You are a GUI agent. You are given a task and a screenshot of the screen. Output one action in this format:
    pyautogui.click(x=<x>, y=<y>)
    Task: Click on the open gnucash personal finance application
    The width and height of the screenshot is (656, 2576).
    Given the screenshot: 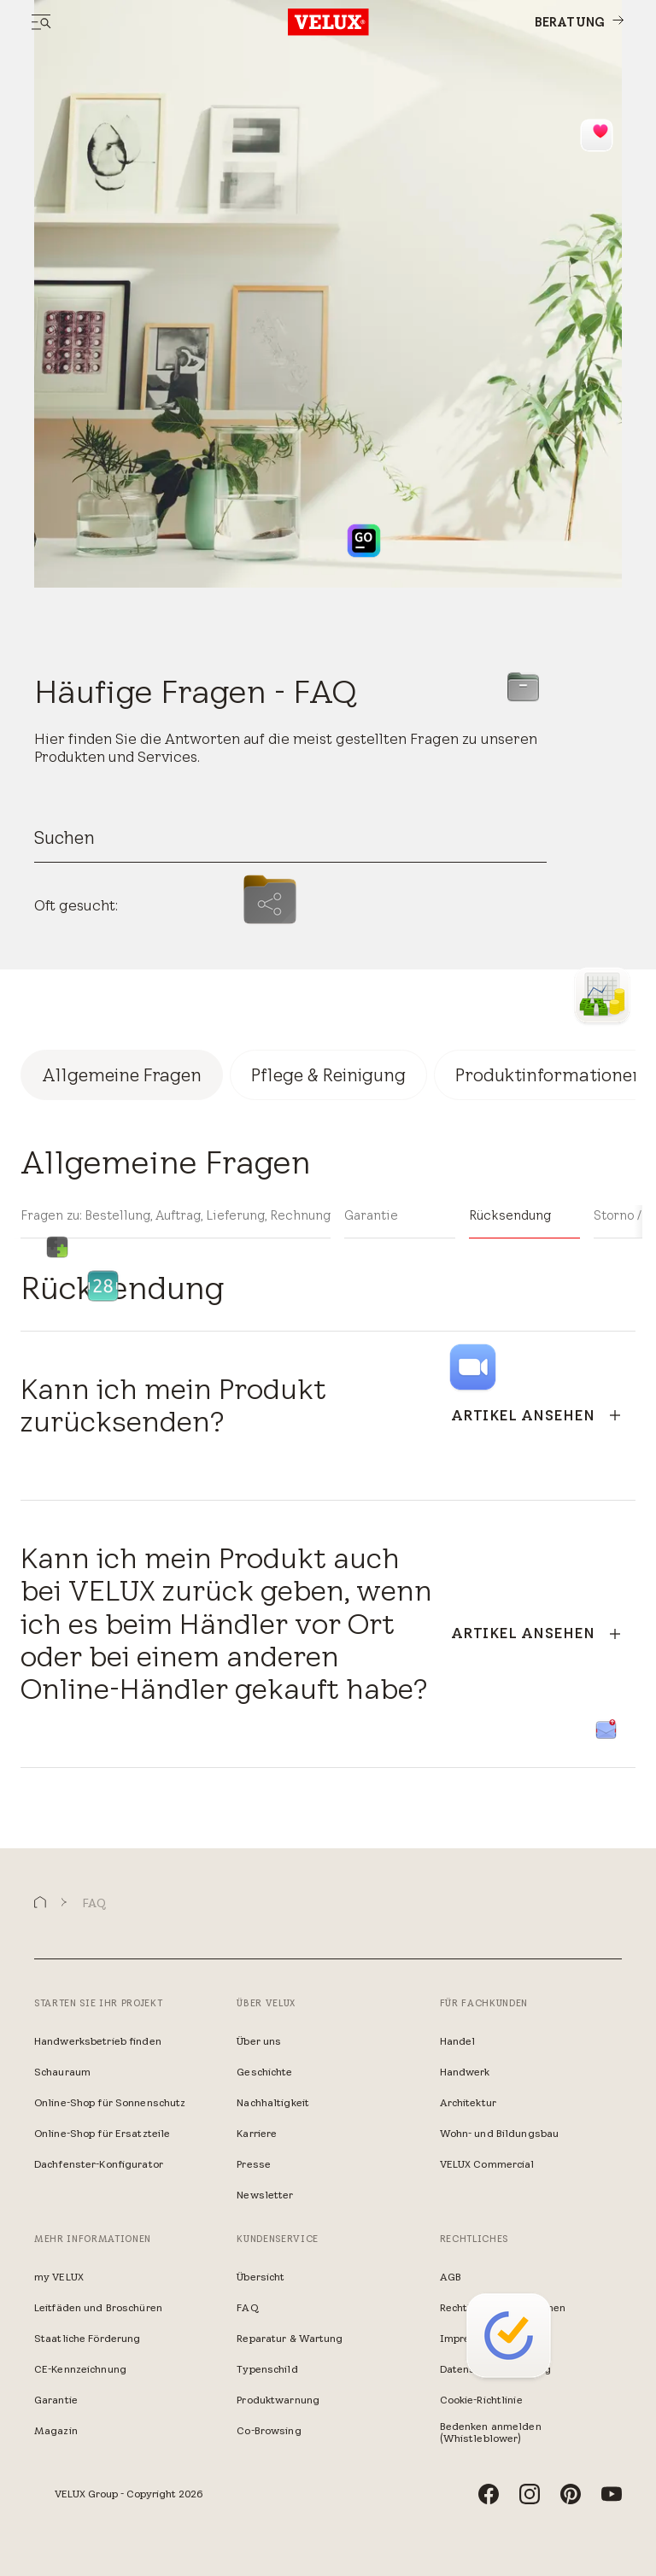 What is the action you would take?
    pyautogui.click(x=602, y=995)
    